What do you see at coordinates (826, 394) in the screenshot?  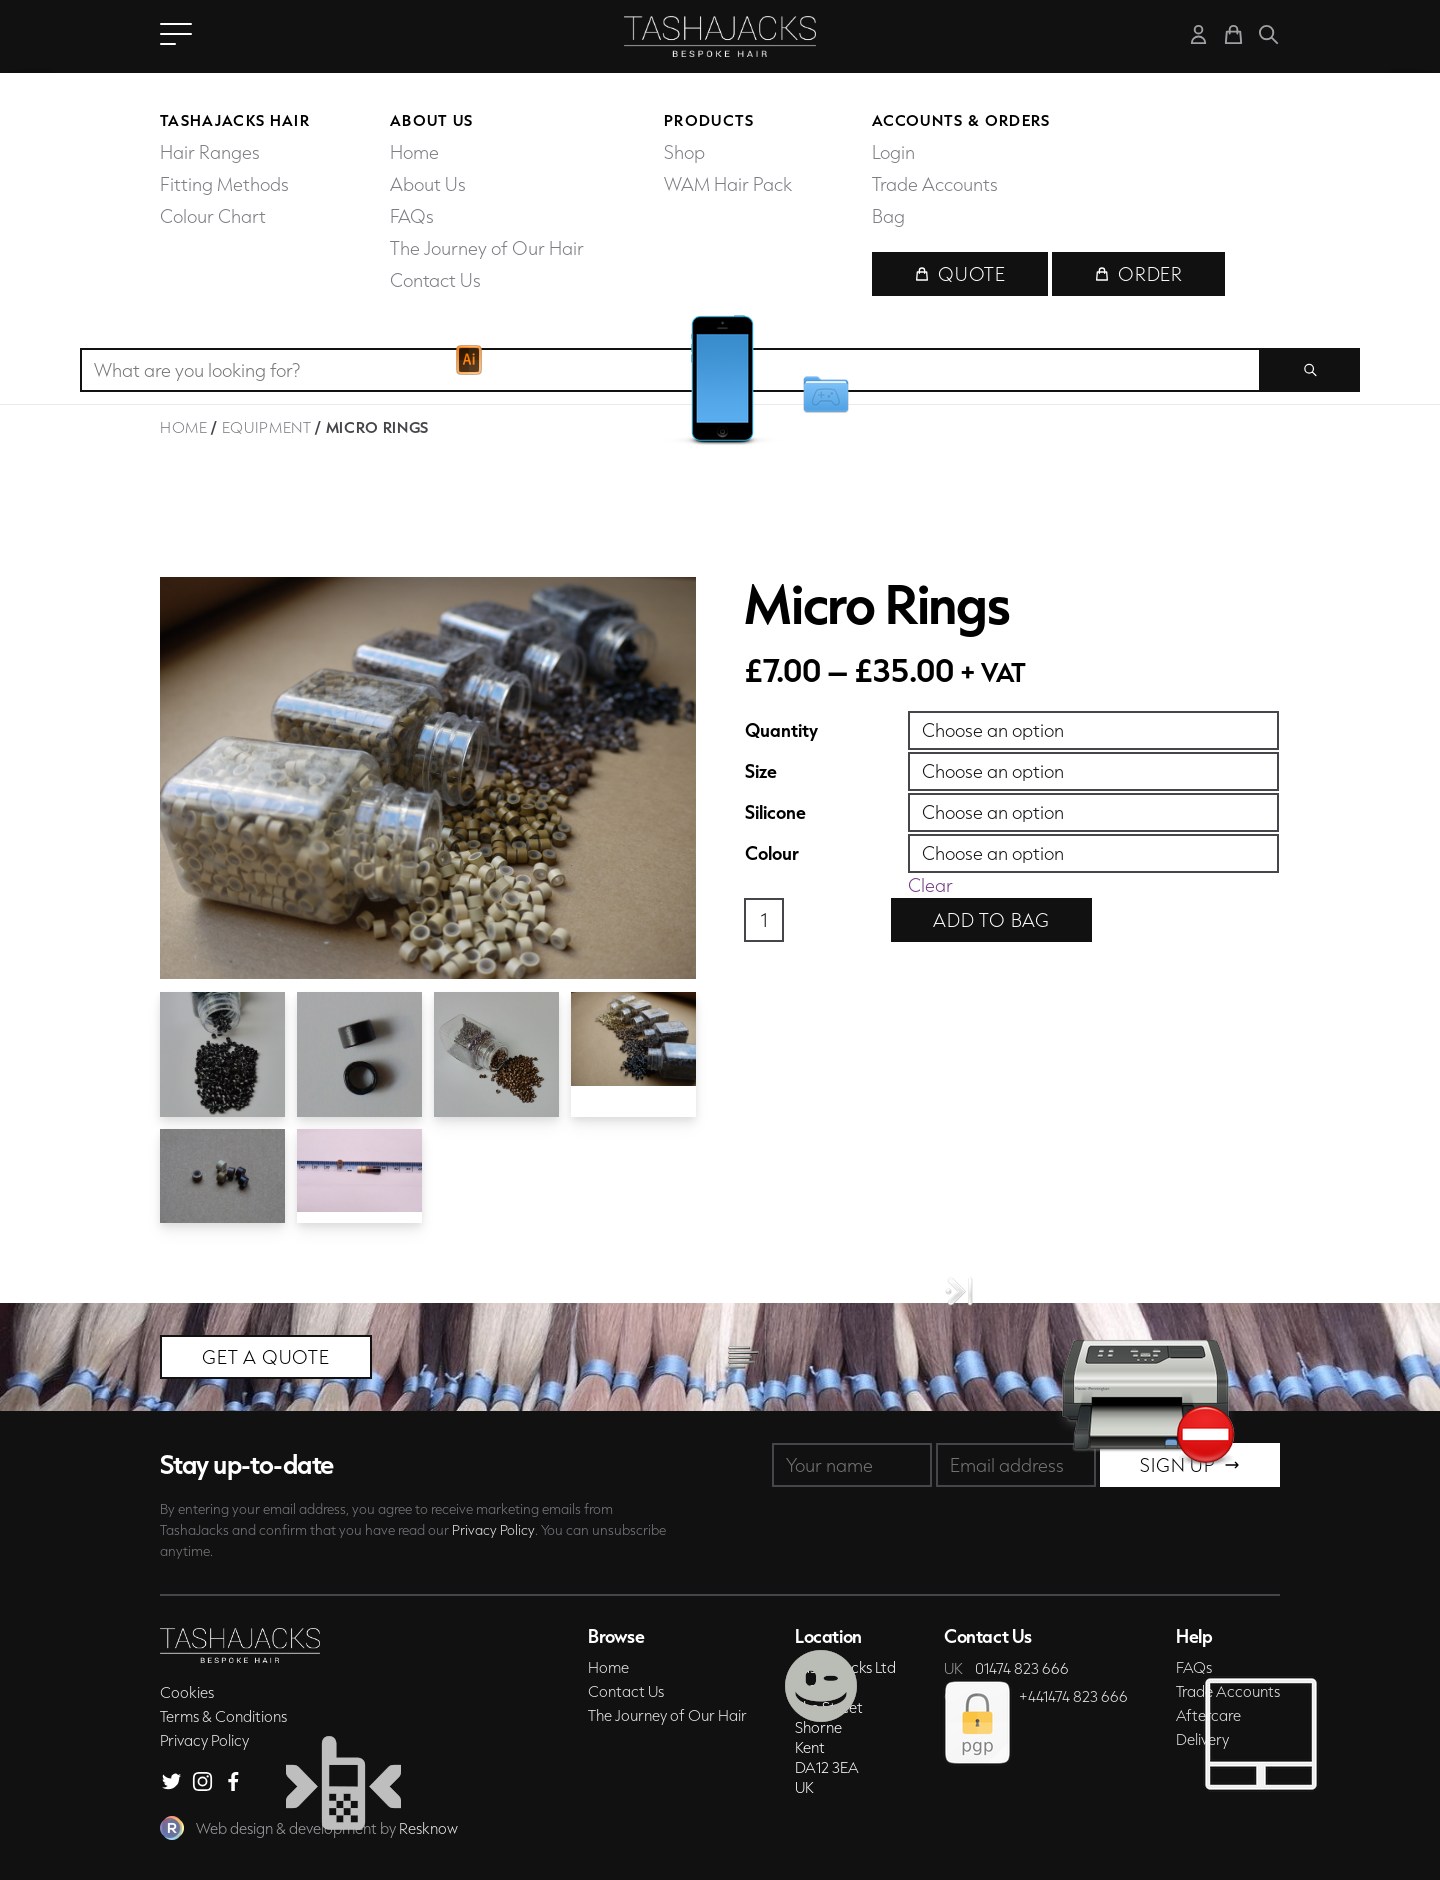 I see `open your games folder` at bounding box center [826, 394].